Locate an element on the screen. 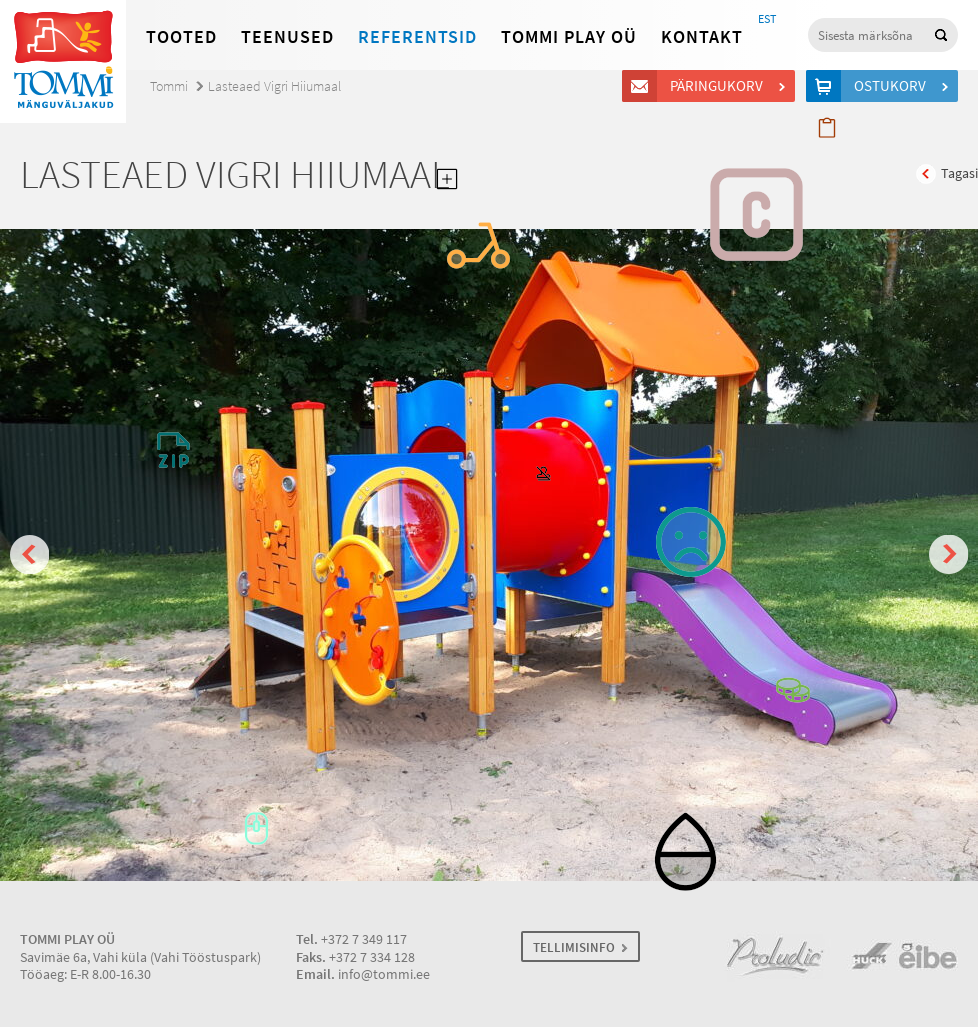 This screenshot has height=1027, width=978. add a new item or entry is located at coordinates (447, 179).